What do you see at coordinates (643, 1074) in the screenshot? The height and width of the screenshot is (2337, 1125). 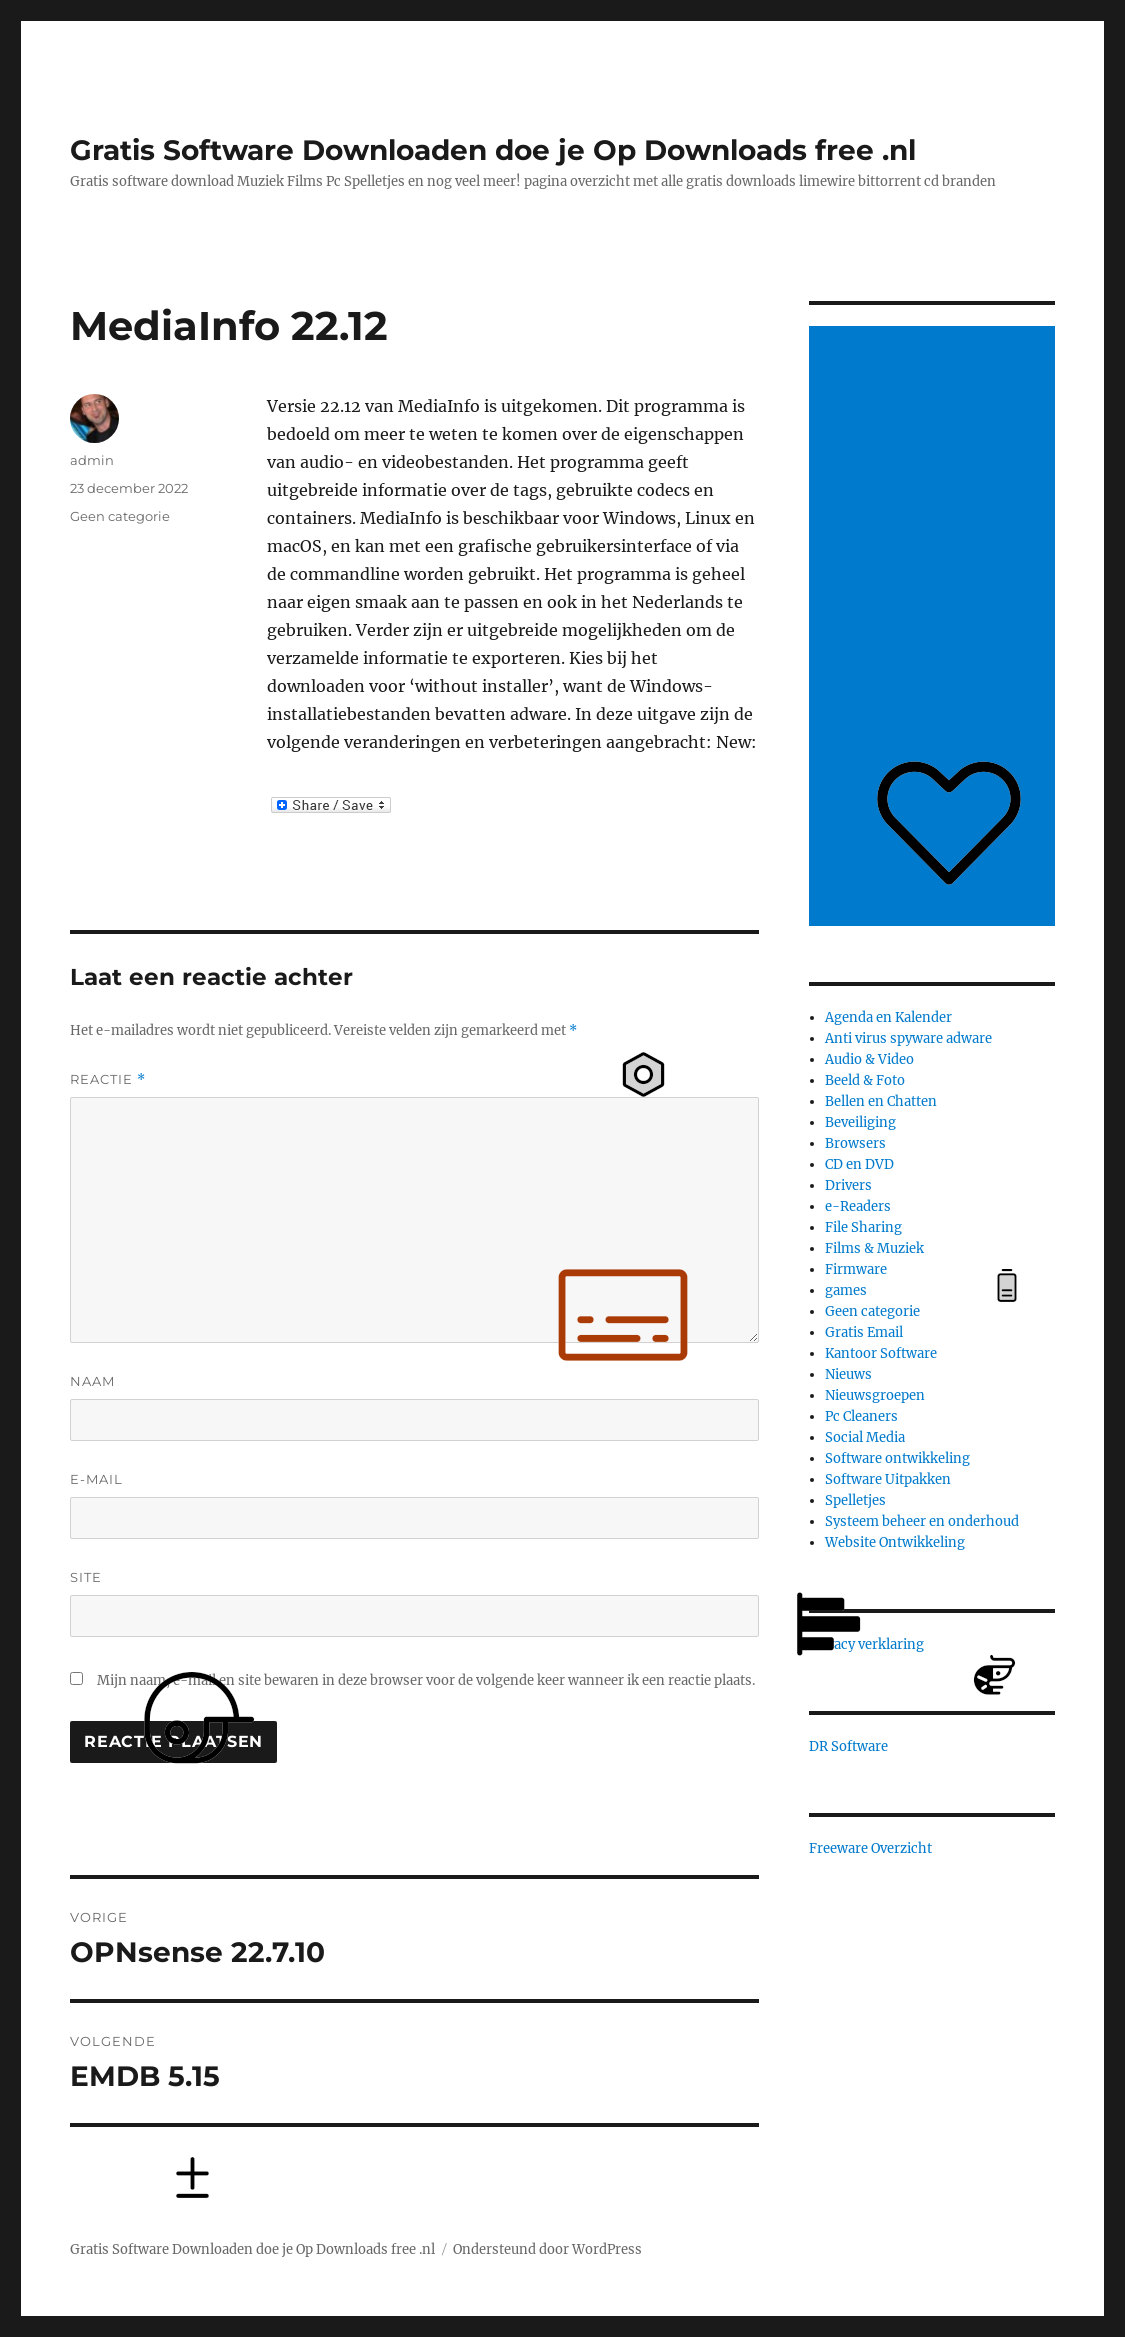 I see `access hardware or mechanical settings` at bounding box center [643, 1074].